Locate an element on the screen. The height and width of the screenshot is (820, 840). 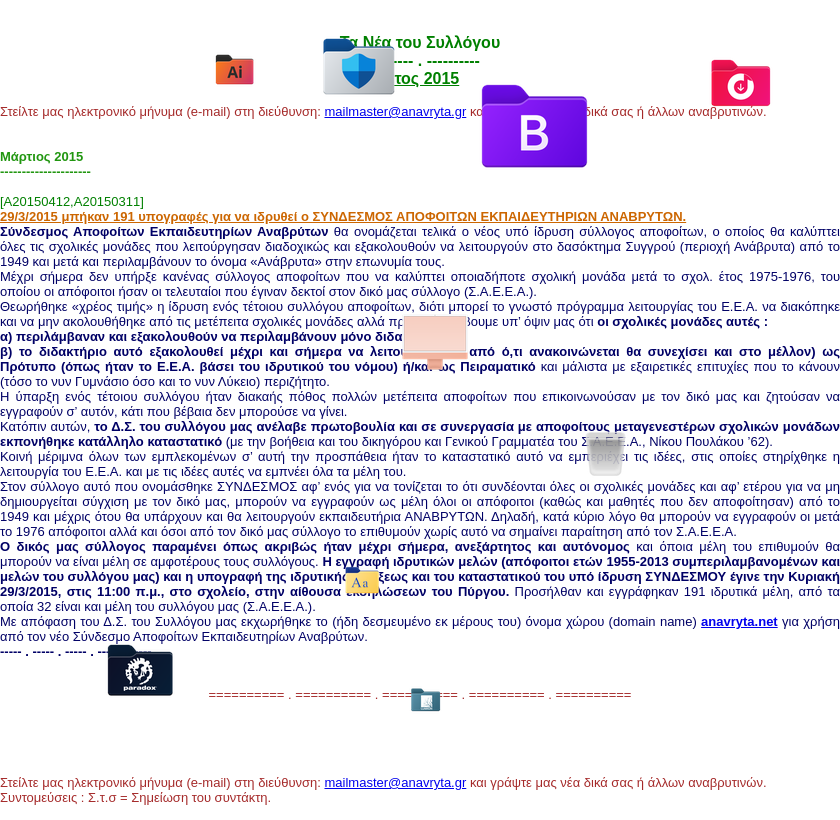
open lumion project files folder is located at coordinates (425, 700).